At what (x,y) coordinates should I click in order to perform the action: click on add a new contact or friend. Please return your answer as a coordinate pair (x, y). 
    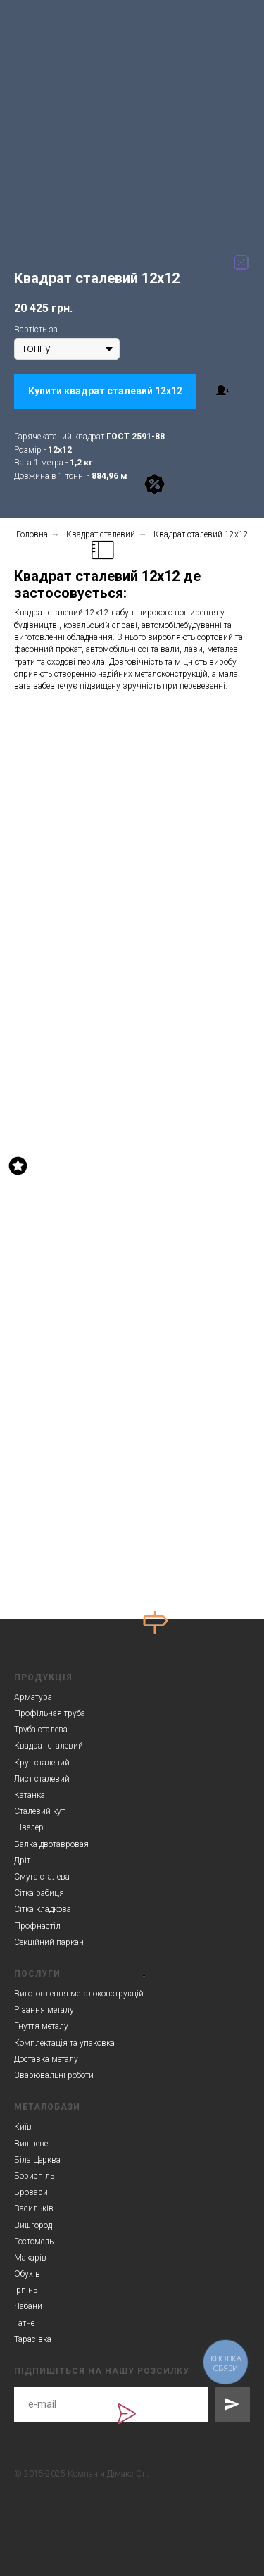
    Looking at the image, I should click on (222, 390).